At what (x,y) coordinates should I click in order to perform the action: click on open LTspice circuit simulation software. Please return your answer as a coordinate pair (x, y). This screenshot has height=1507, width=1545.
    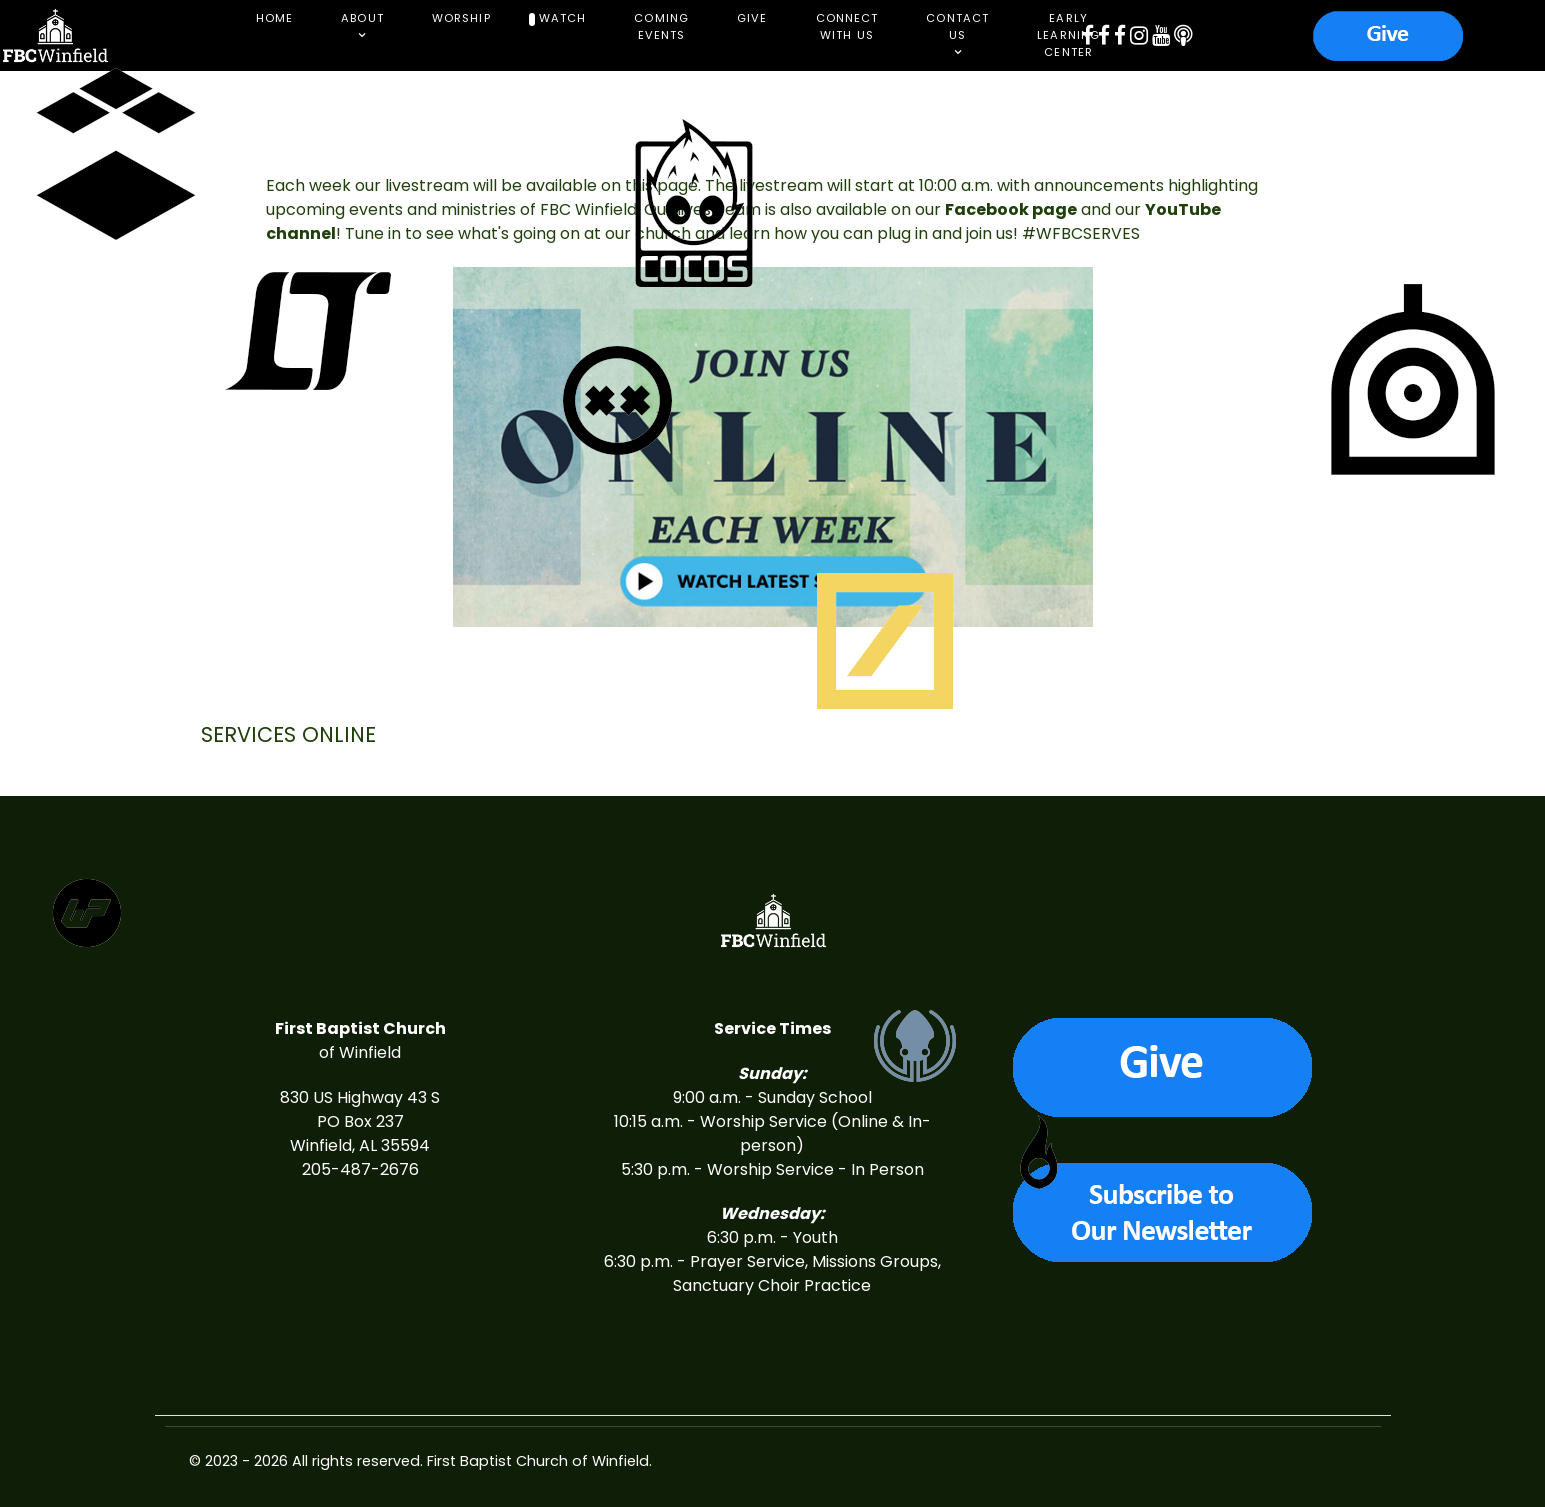
    Looking at the image, I should click on (308, 331).